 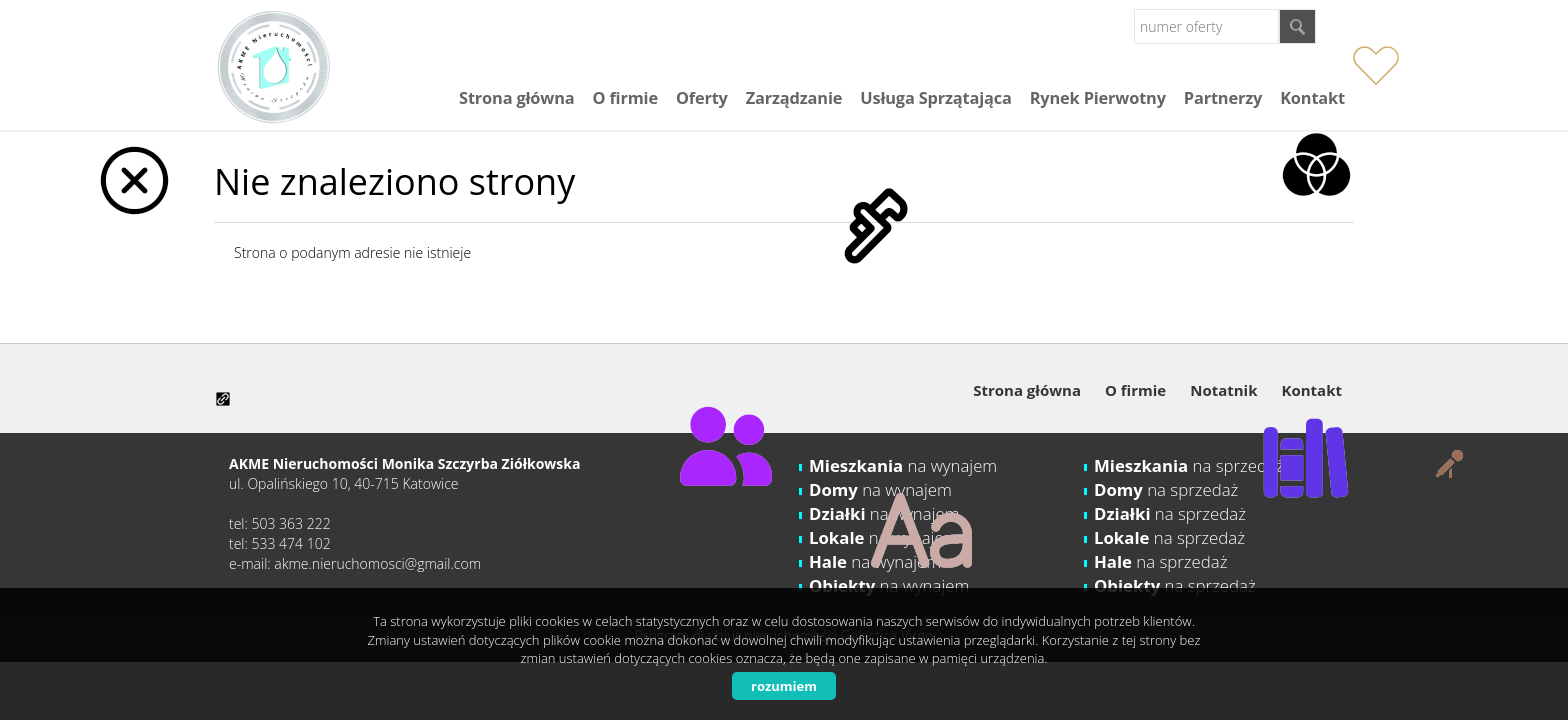 What do you see at coordinates (1316, 164) in the screenshot?
I see `adjust color filter settings` at bounding box center [1316, 164].